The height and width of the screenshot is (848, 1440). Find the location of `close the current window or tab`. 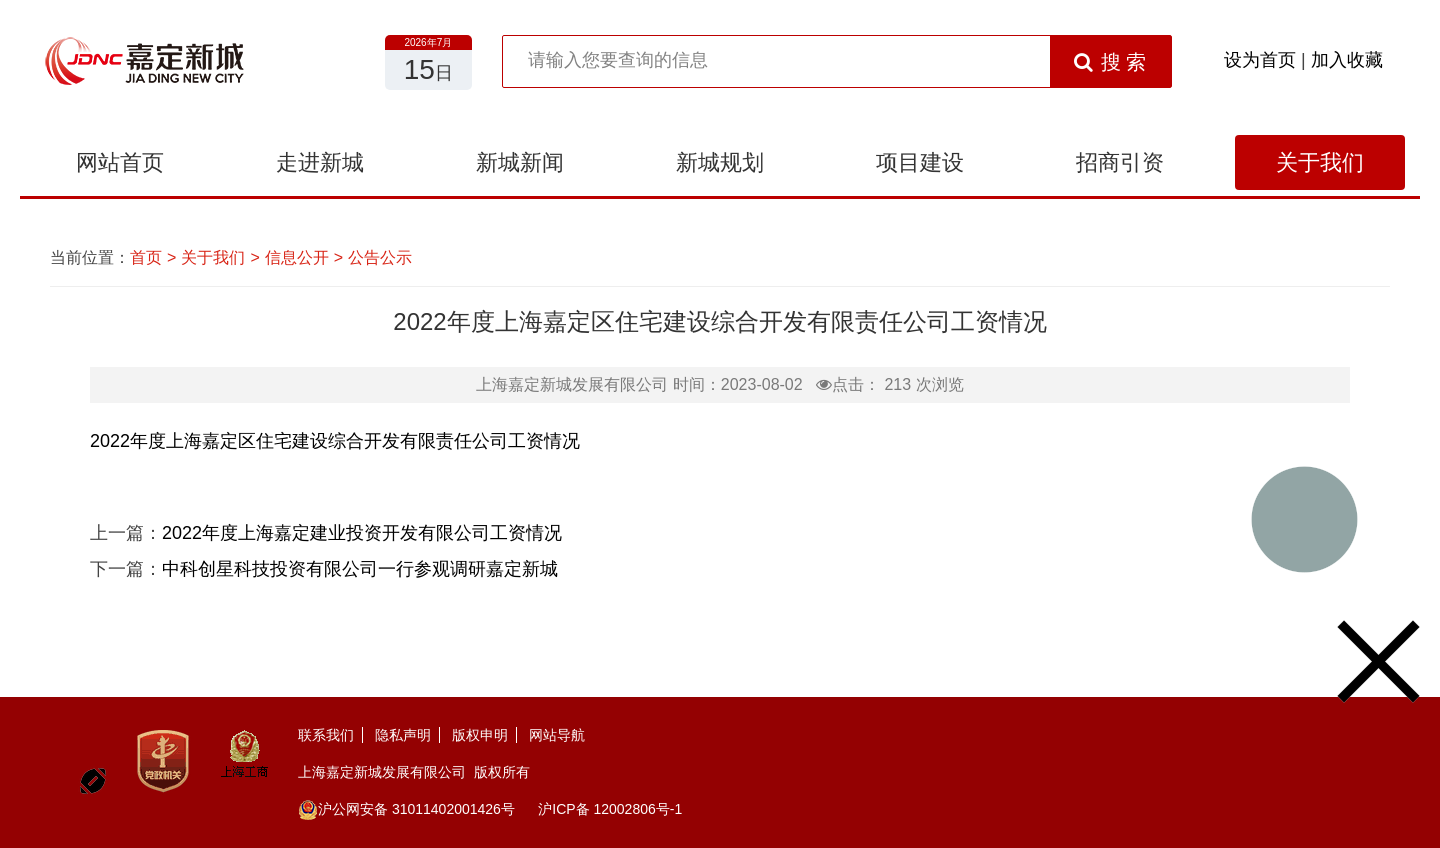

close the current window or tab is located at coordinates (1378, 661).